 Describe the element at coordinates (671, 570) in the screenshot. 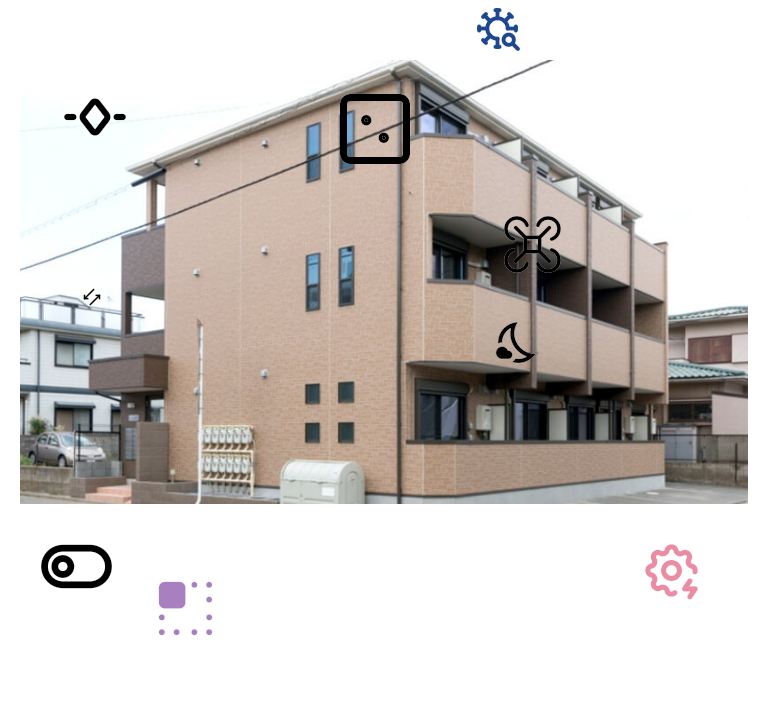

I see `access power or performance settings` at that location.